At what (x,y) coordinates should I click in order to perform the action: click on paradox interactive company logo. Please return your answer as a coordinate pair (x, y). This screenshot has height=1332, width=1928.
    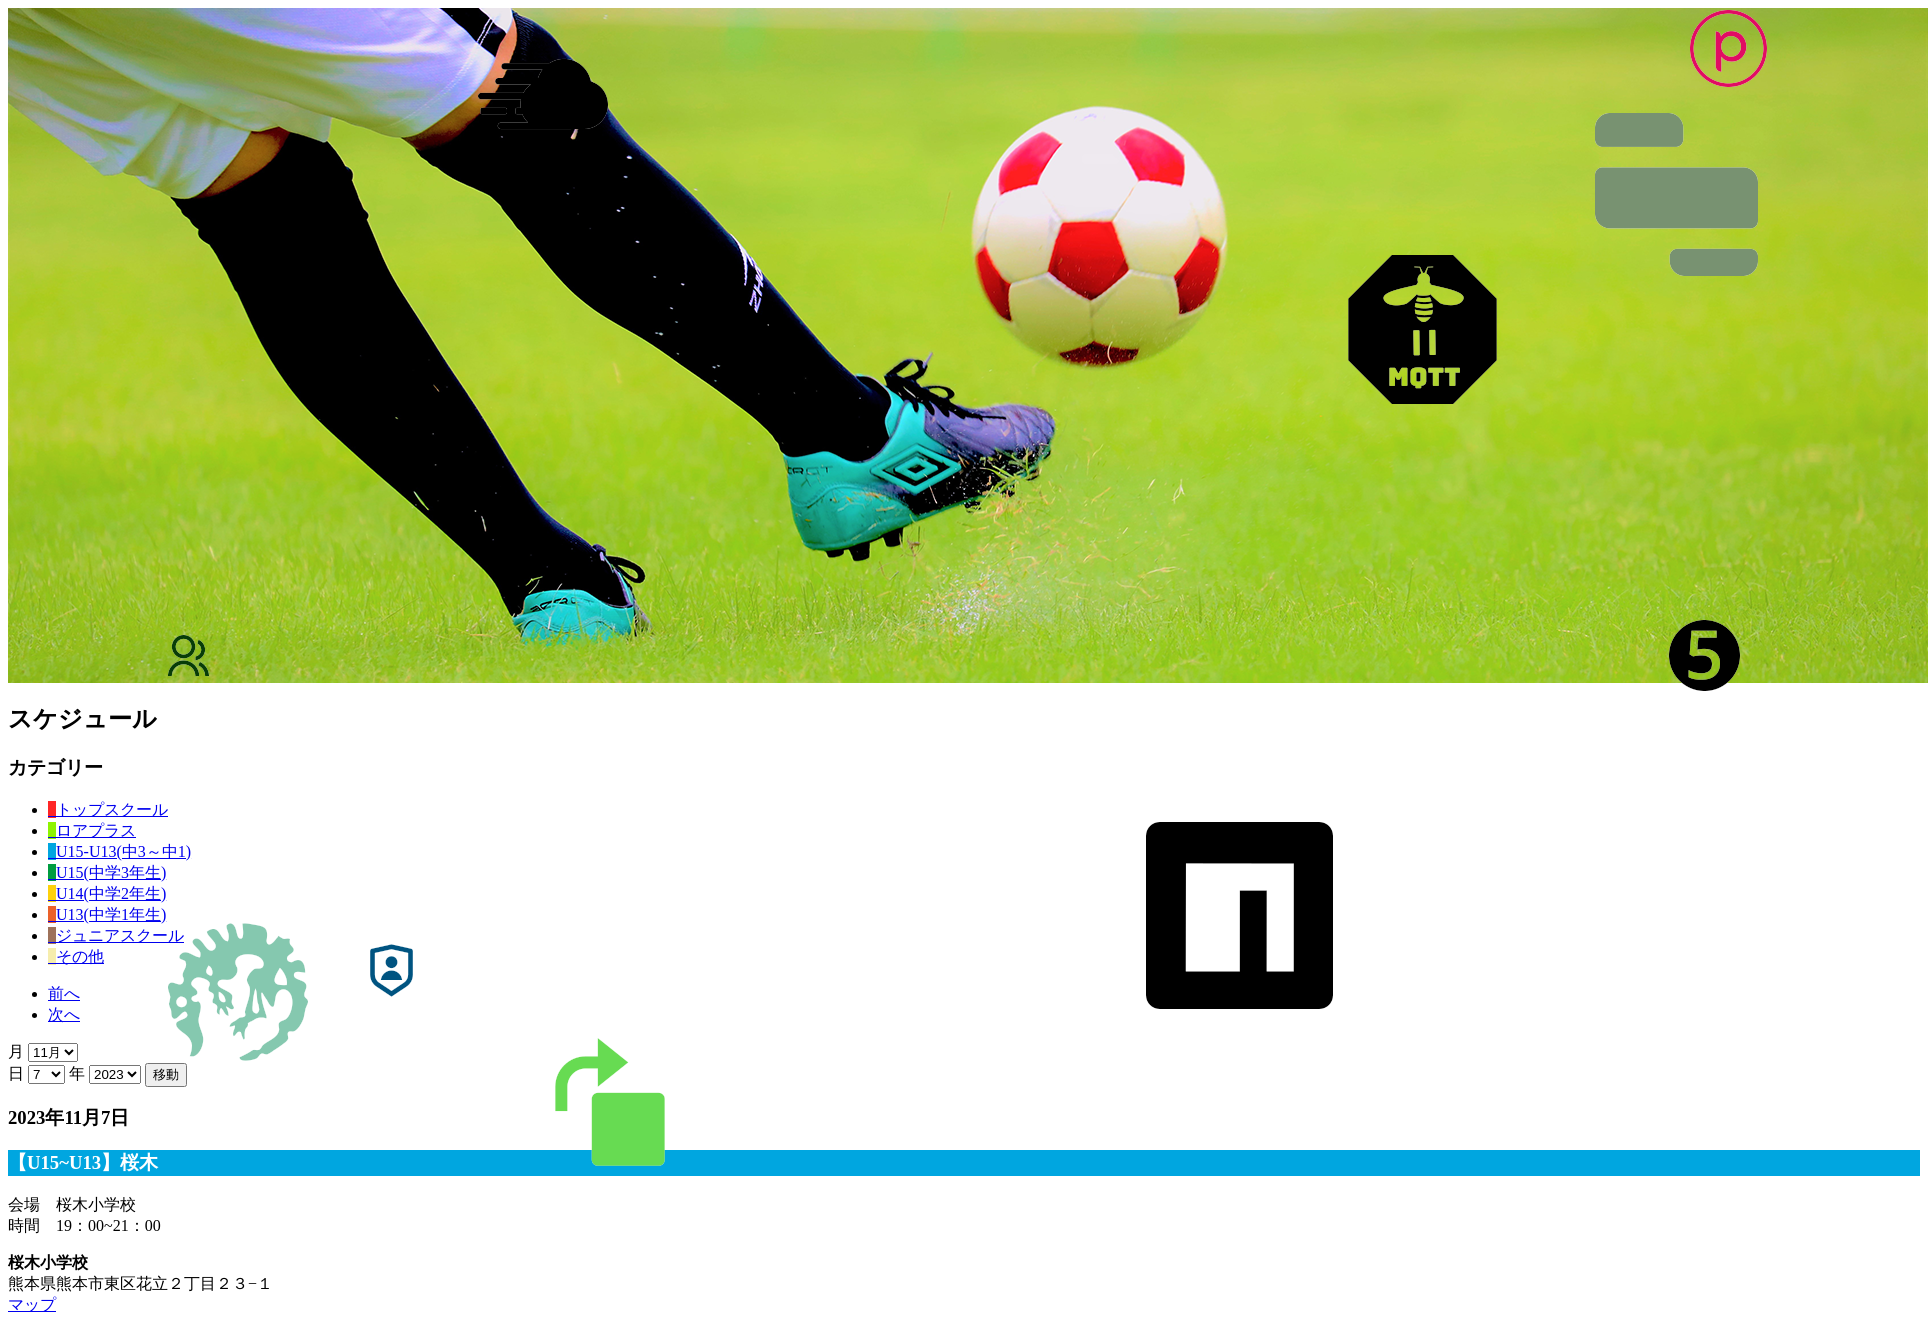
    Looking at the image, I should click on (238, 992).